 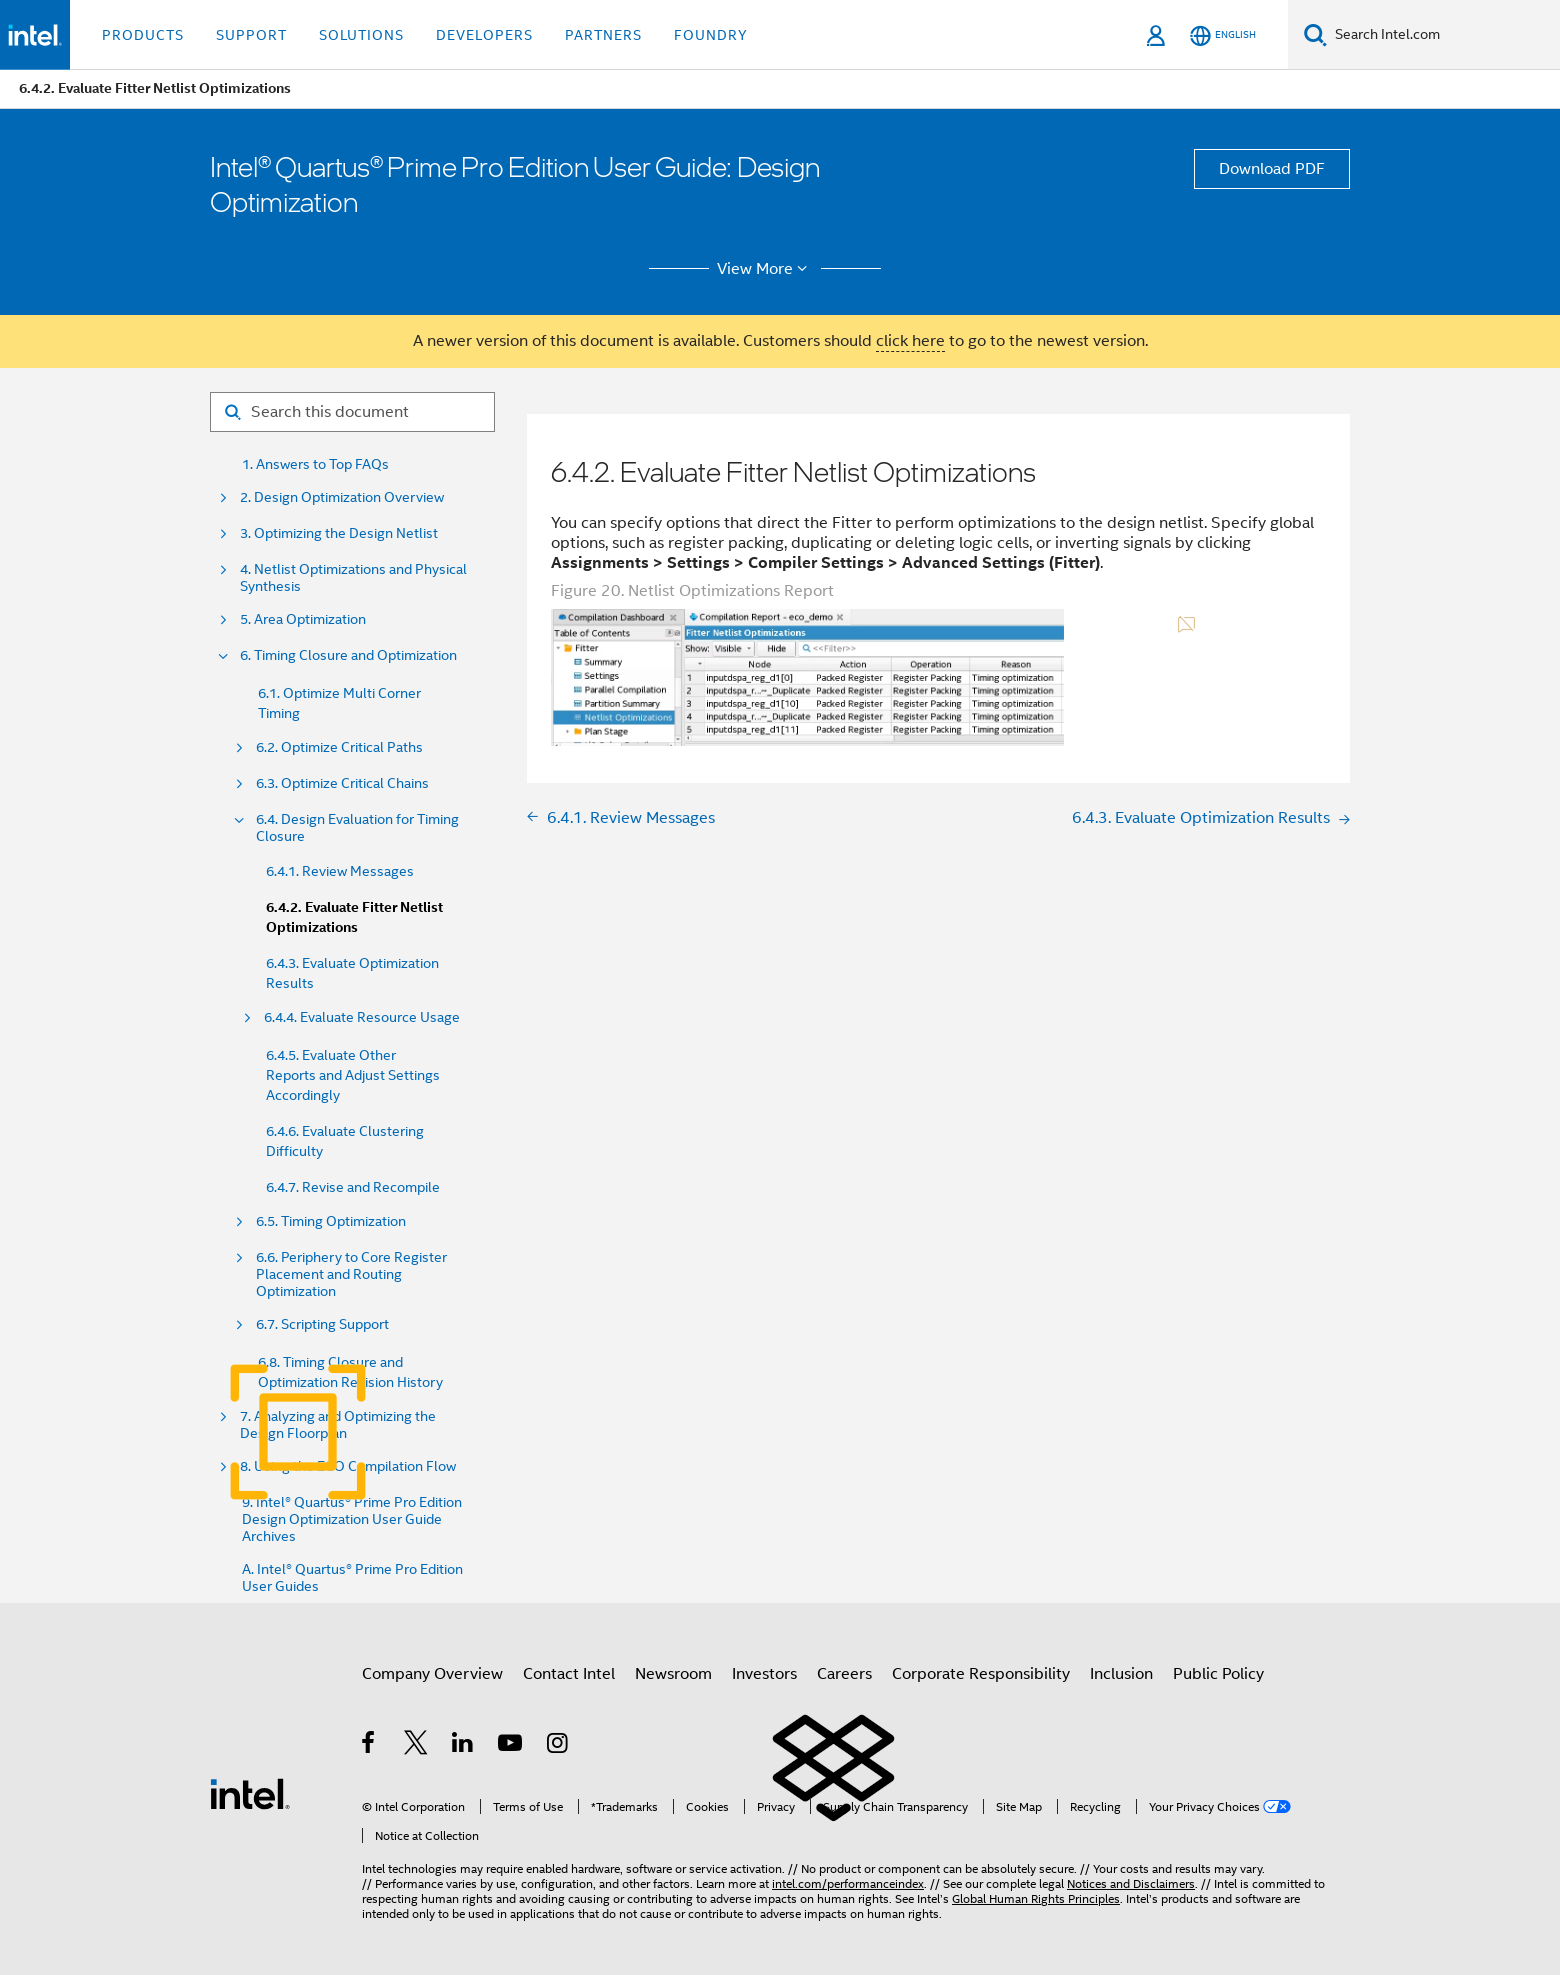 I want to click on mute or disable chat notifications, so click(x=1186, y=623).